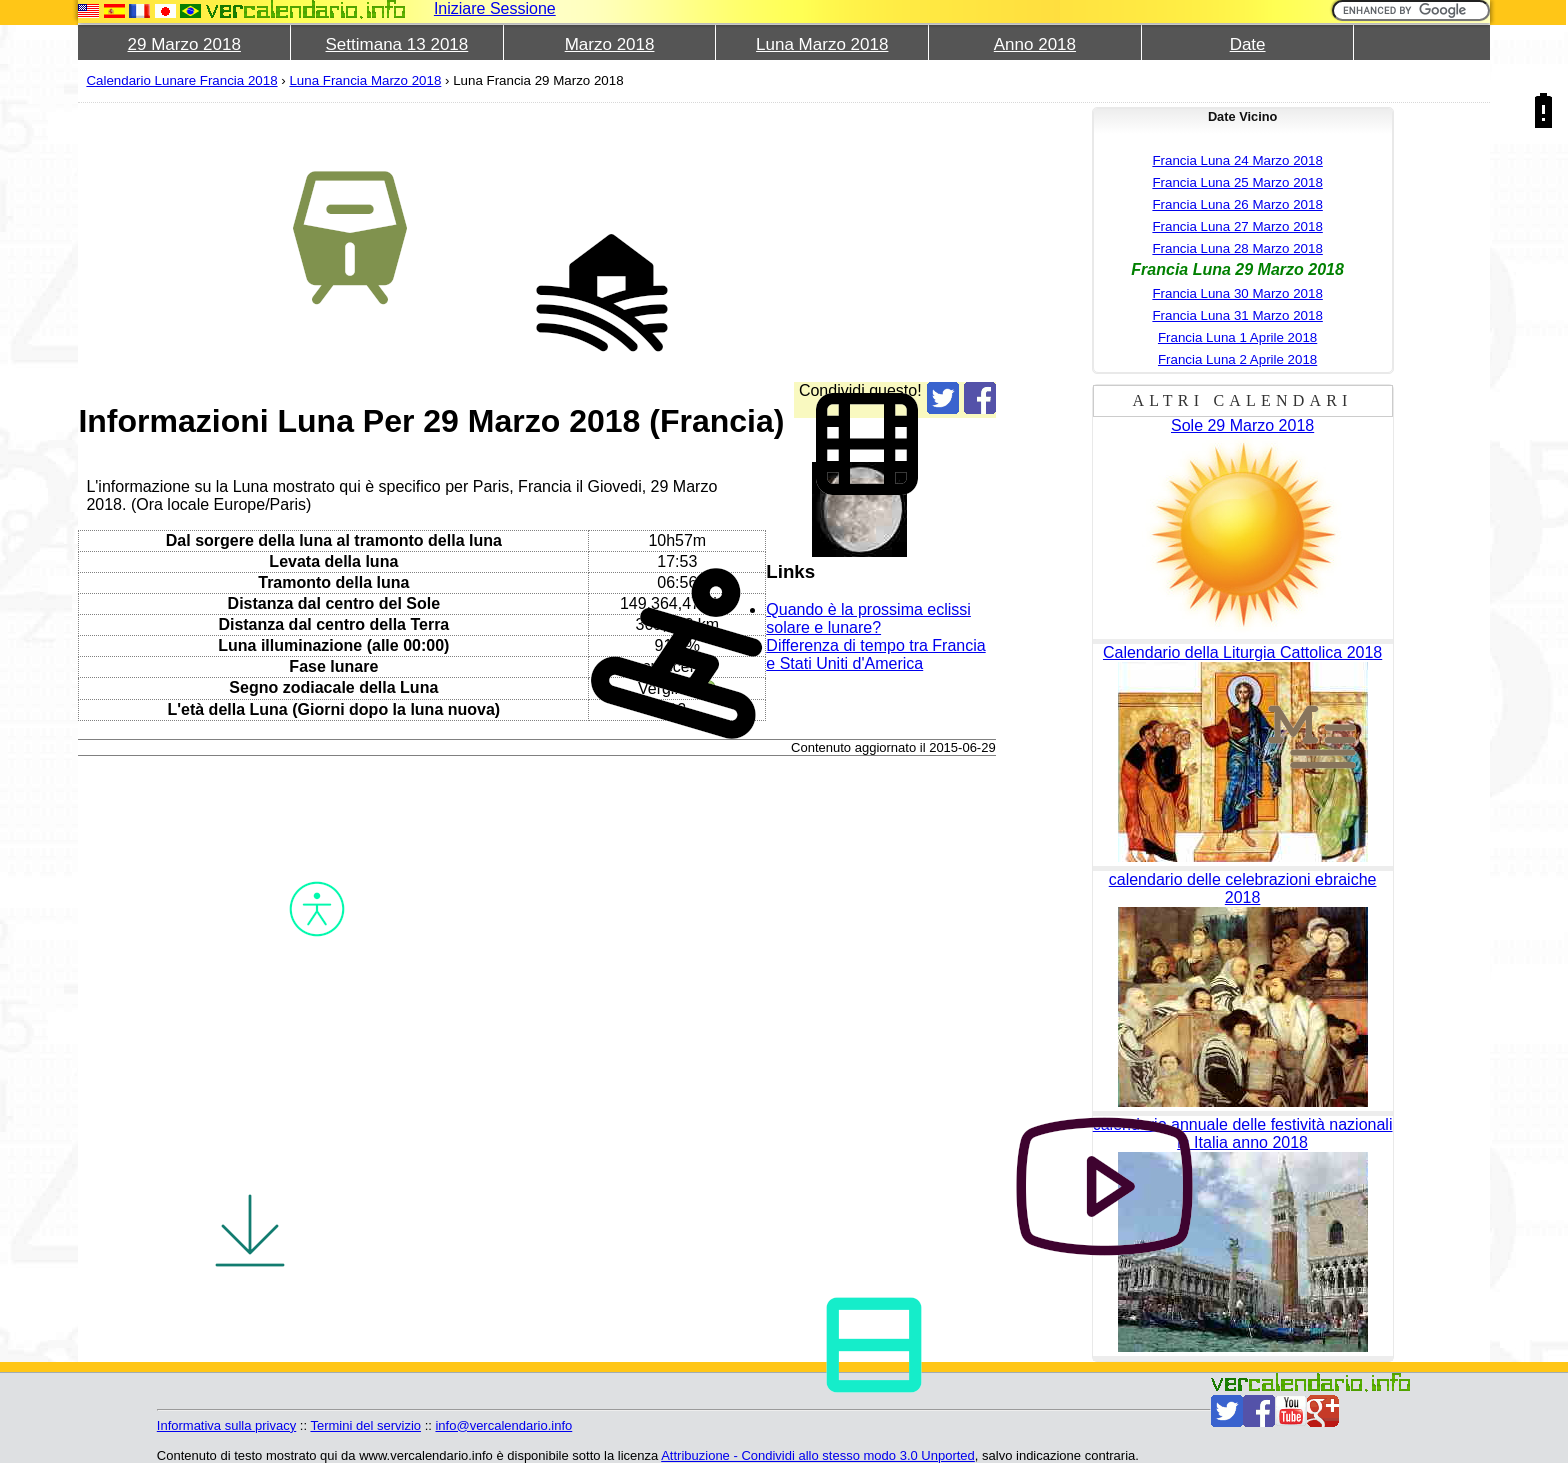 This screenshot has width=1568, height=1463. I want to click on access regional train schedules, so click(350, 233).